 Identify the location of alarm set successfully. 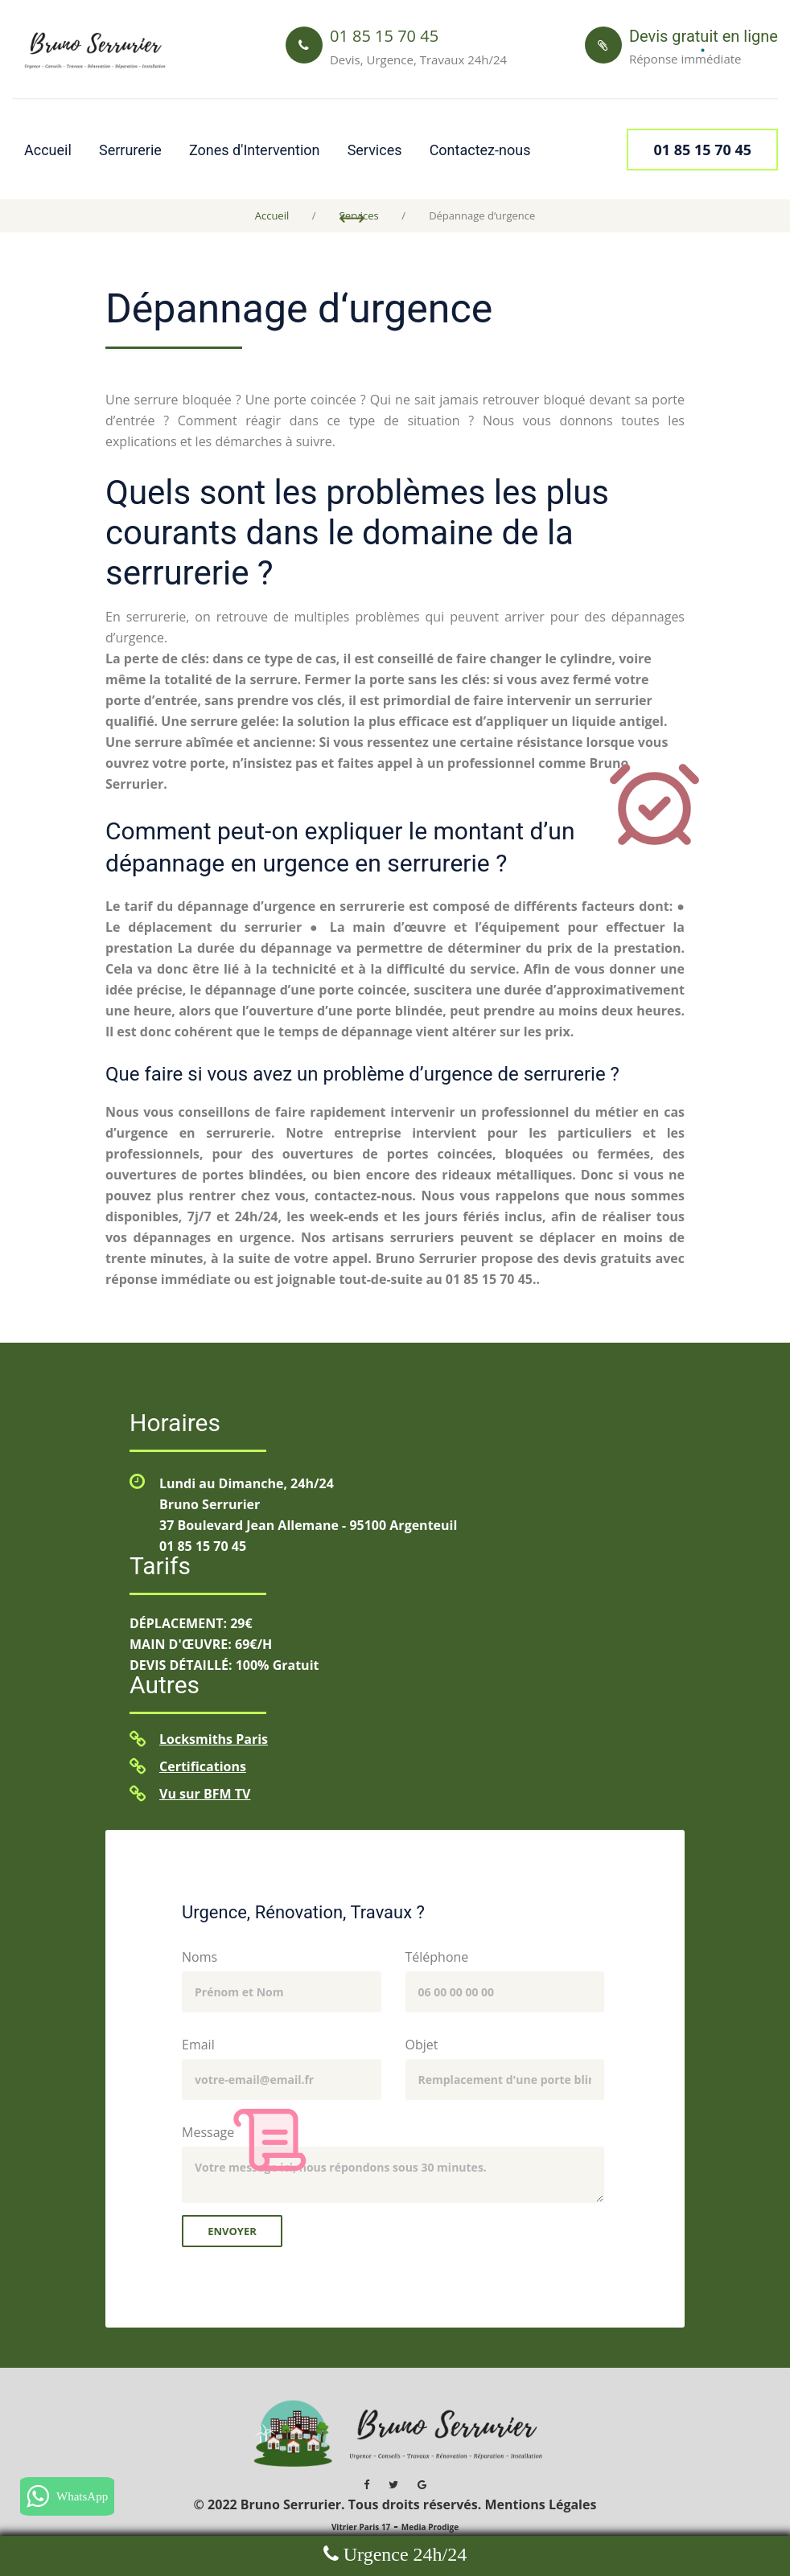
(654, 804).